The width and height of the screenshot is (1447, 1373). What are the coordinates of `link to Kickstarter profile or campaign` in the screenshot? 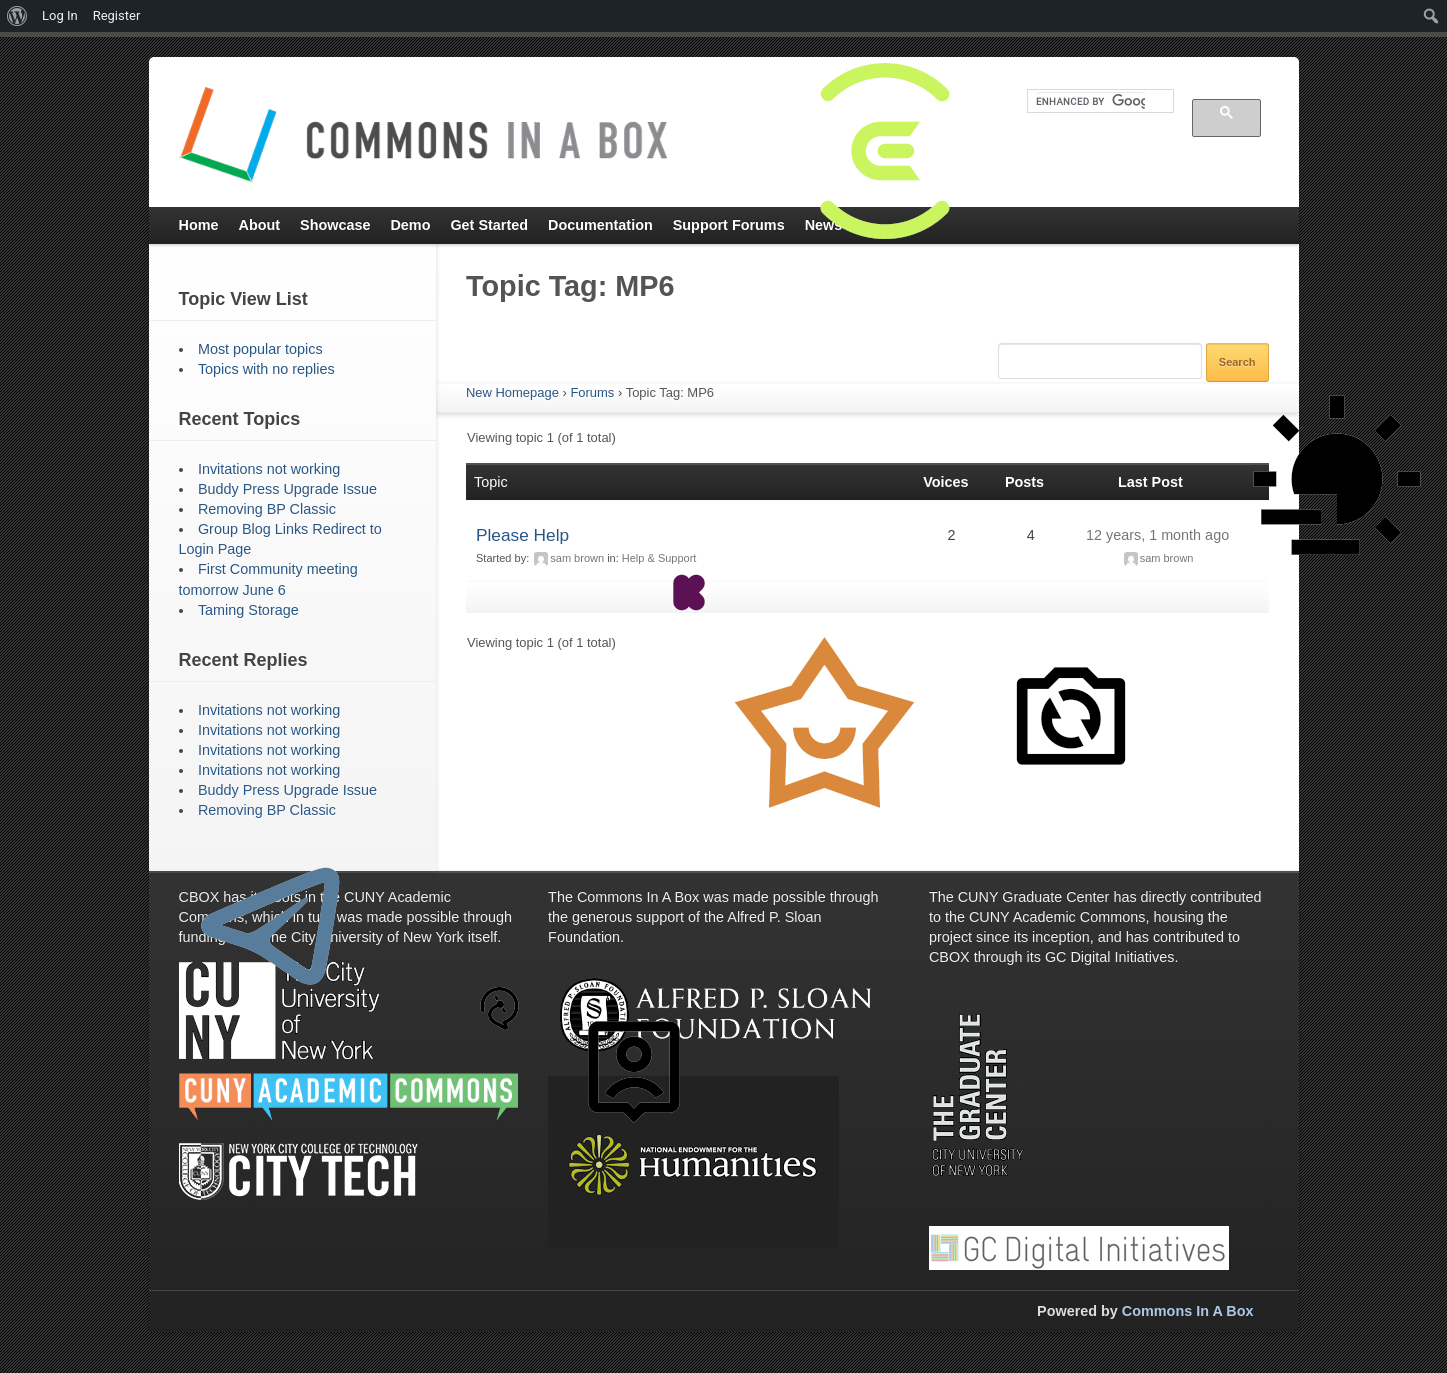 It's located at (688, 592).